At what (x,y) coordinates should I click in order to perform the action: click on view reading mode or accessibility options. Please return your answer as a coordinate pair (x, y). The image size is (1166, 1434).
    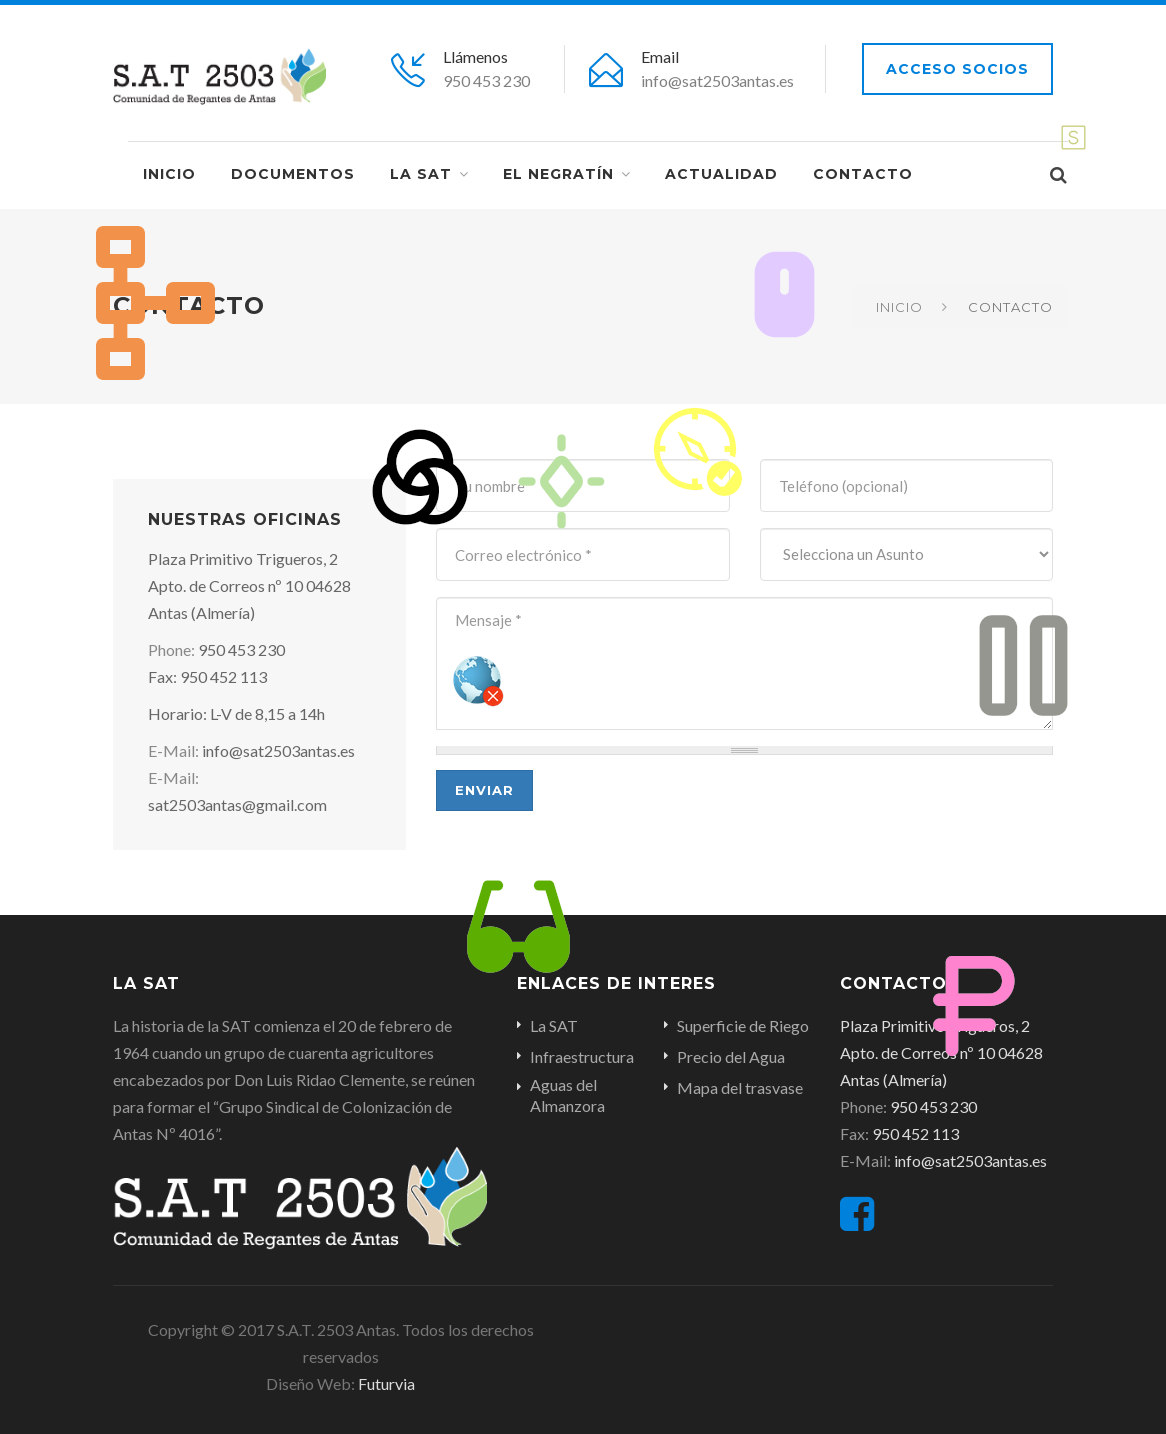
    Looking at the image, I should click on (518, 926).